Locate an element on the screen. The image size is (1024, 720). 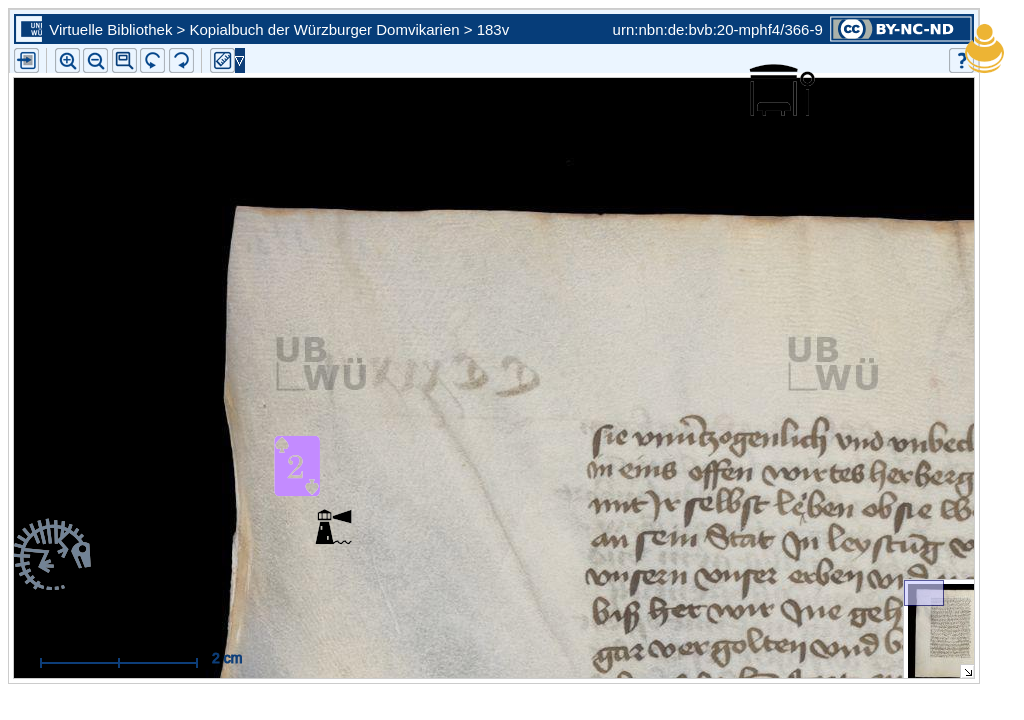
view nearby bus stops is located at coordinates (782, 90).